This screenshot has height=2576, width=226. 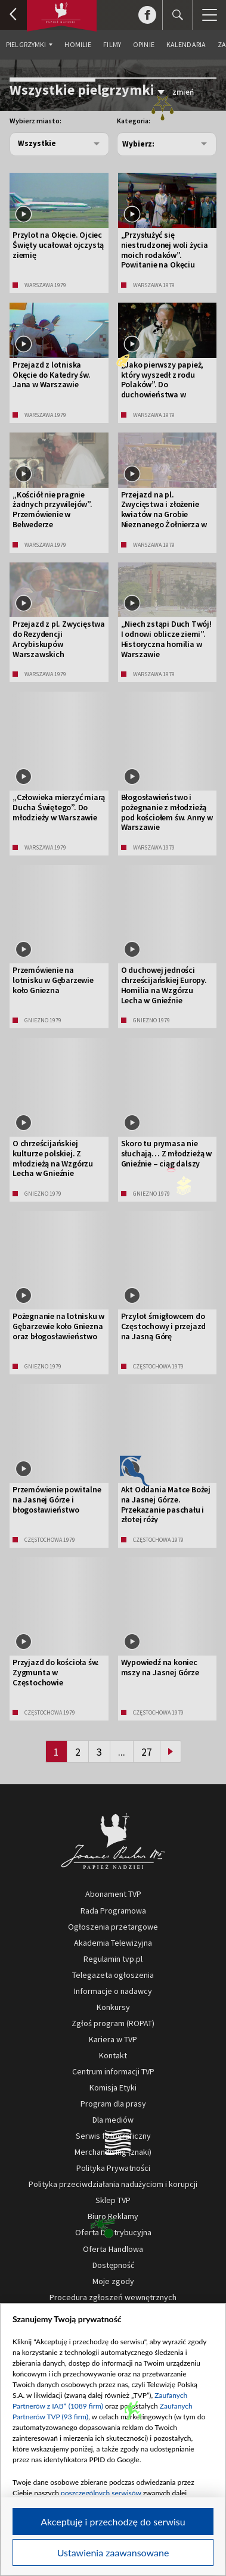 I want to click on indicates a pit or trap hazard in gameplay, so click(x=171, y=1170).